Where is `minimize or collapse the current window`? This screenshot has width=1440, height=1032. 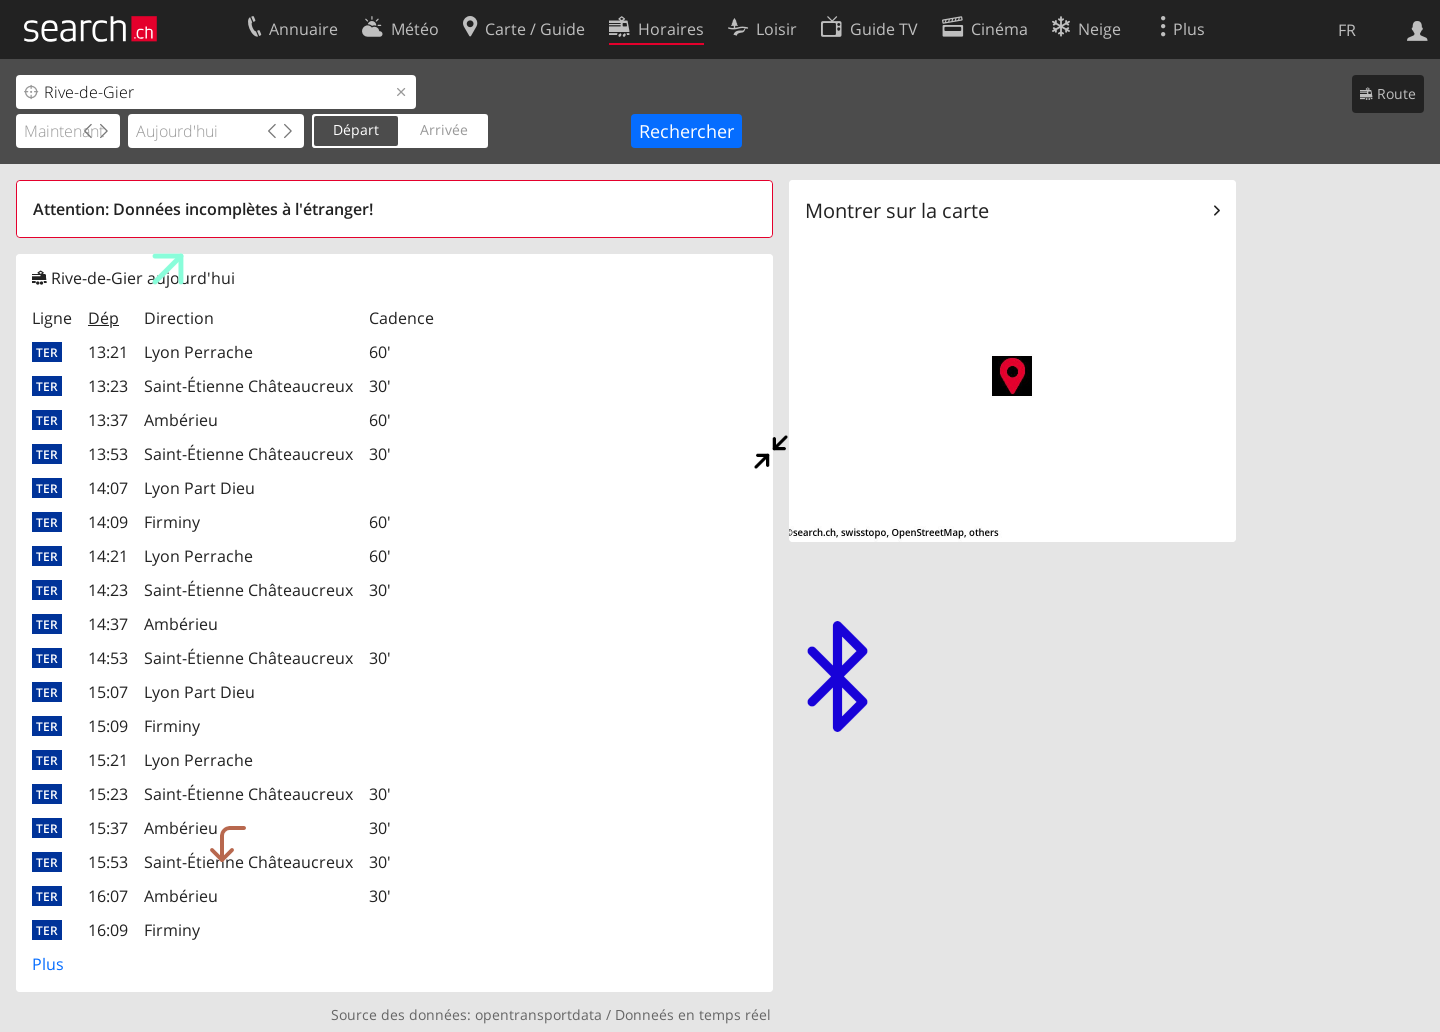 minimize or collapse the current window is located at coordinates (771, 452).